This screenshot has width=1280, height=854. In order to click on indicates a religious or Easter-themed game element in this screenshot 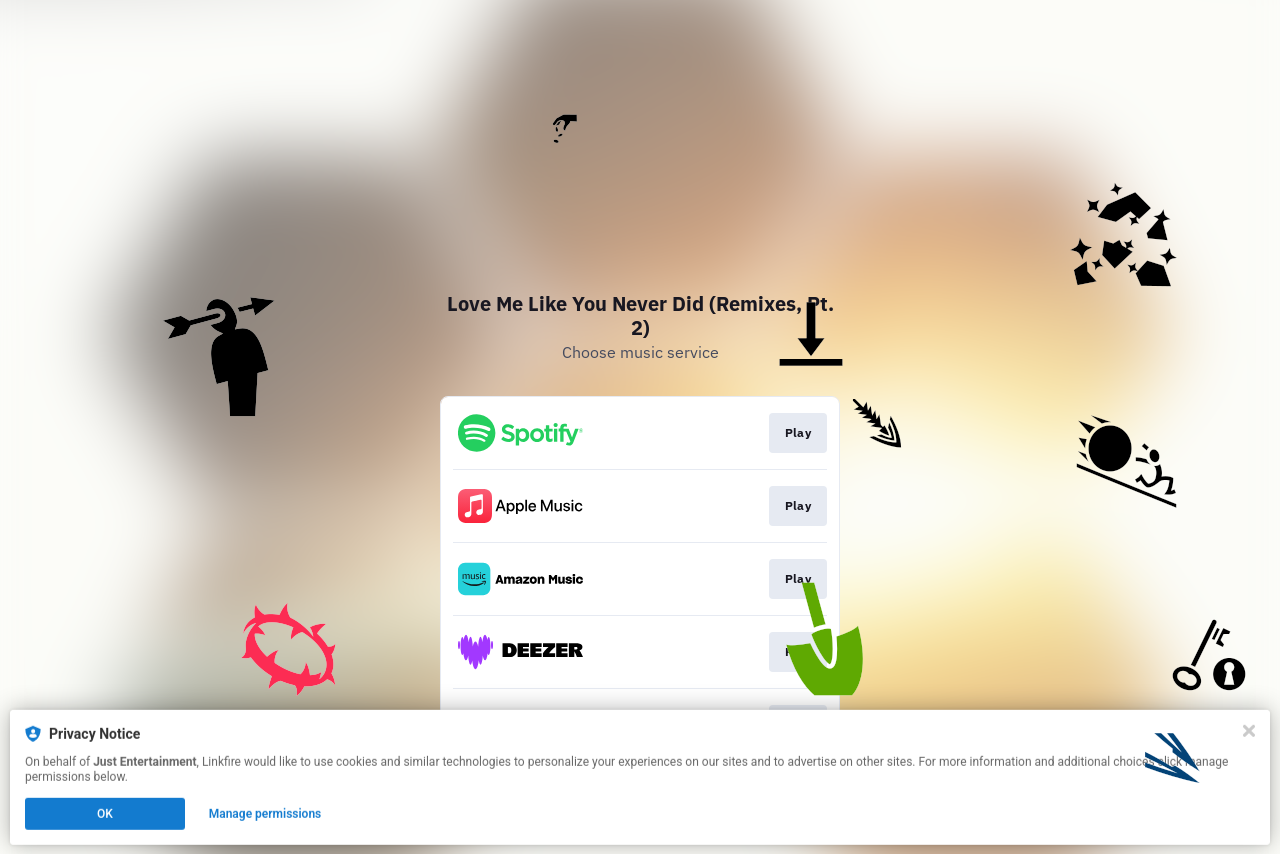, I will do `click(288, 649)`.